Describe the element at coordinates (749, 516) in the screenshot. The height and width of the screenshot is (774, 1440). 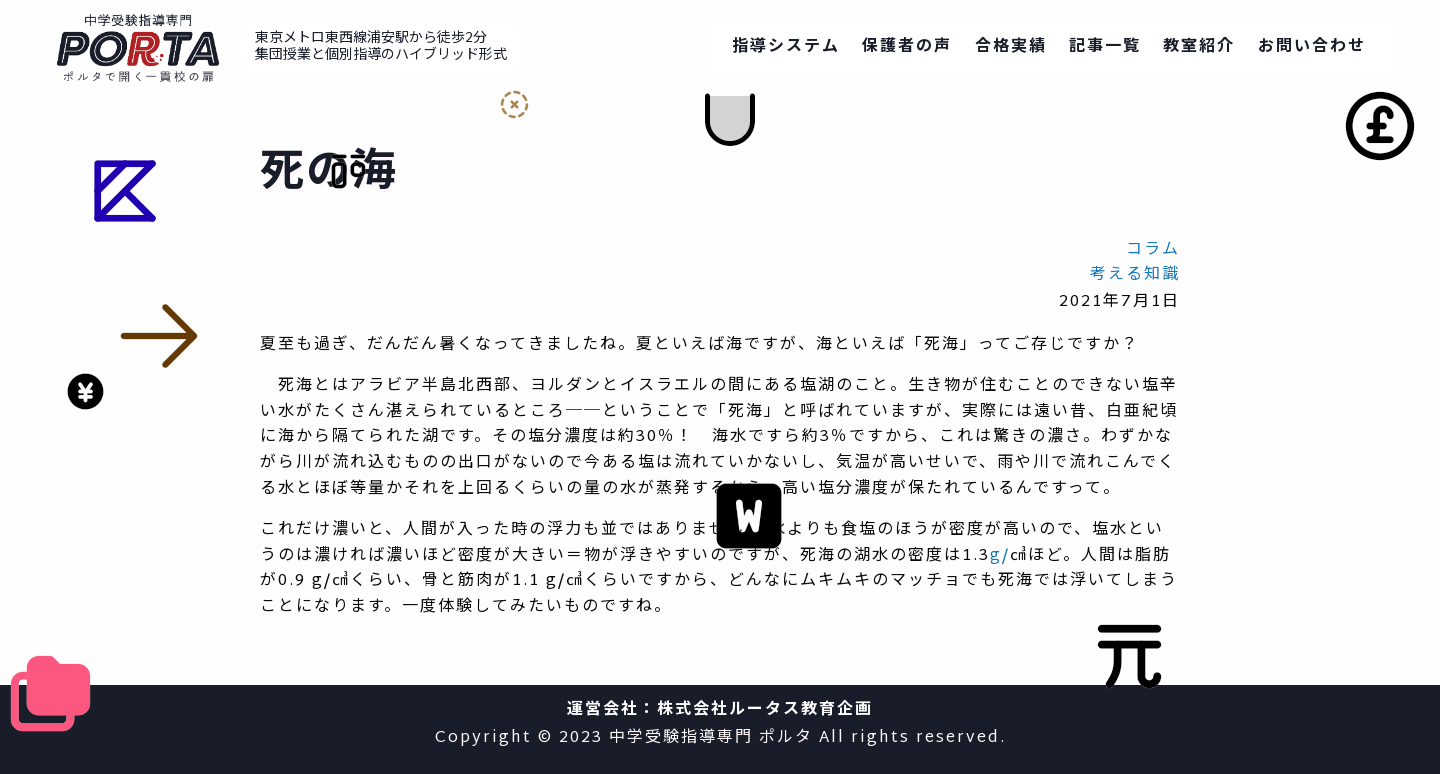
I see `open Wikipedia or wiki-related content` at that location.